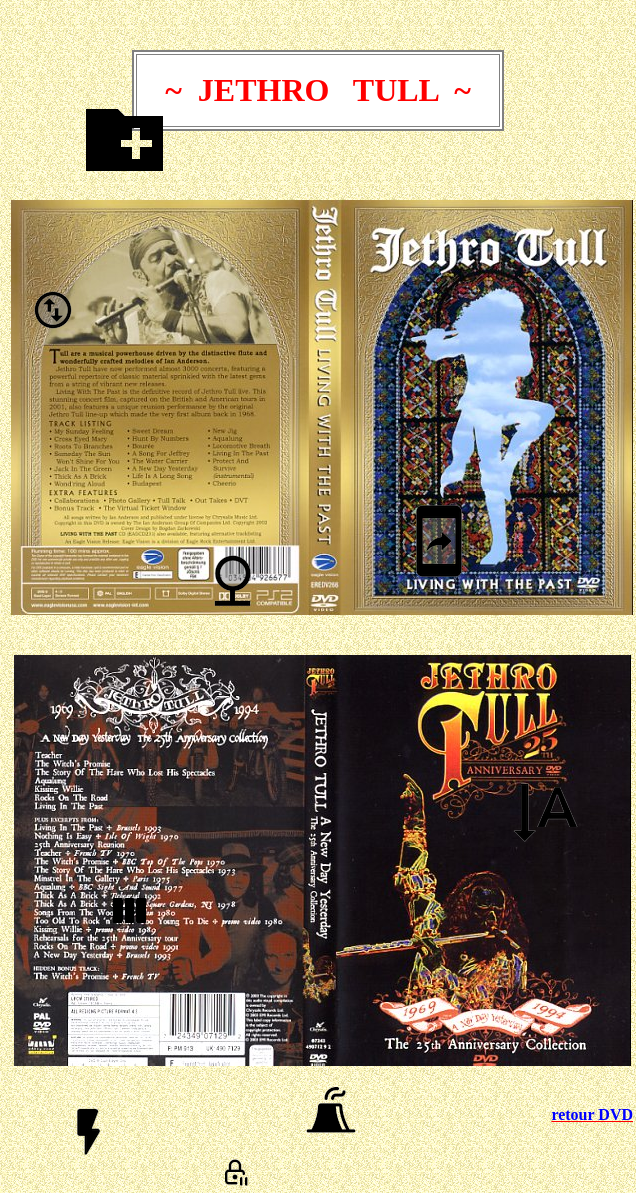 The height and width of the screenshot is (1193, 636). Describe the element at coordinates (546, 812) in the screenshot. I see `rotate text to vertical orientation` at that location.